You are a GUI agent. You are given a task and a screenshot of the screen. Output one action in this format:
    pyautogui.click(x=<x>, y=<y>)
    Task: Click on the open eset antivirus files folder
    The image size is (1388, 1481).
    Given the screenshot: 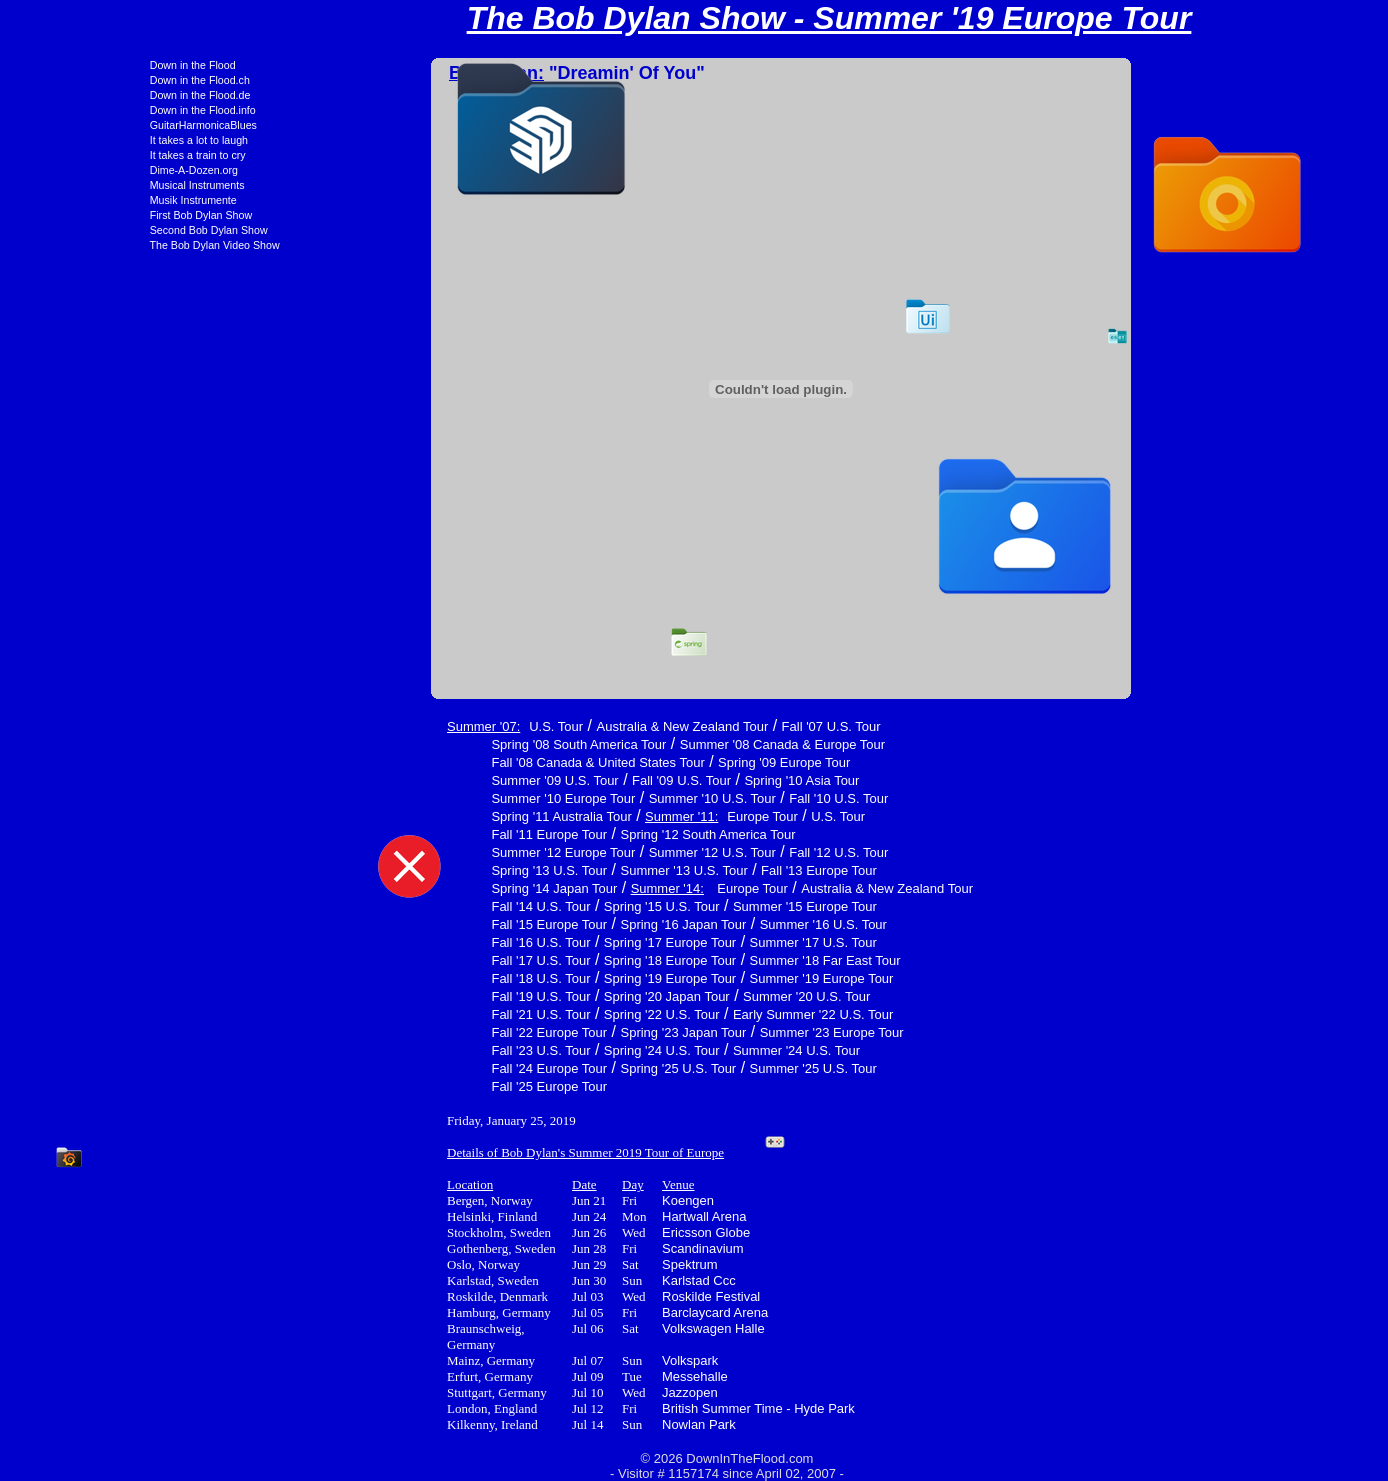 What is the action you would take?
    pyautogui.click(x=1117, y=336)
    